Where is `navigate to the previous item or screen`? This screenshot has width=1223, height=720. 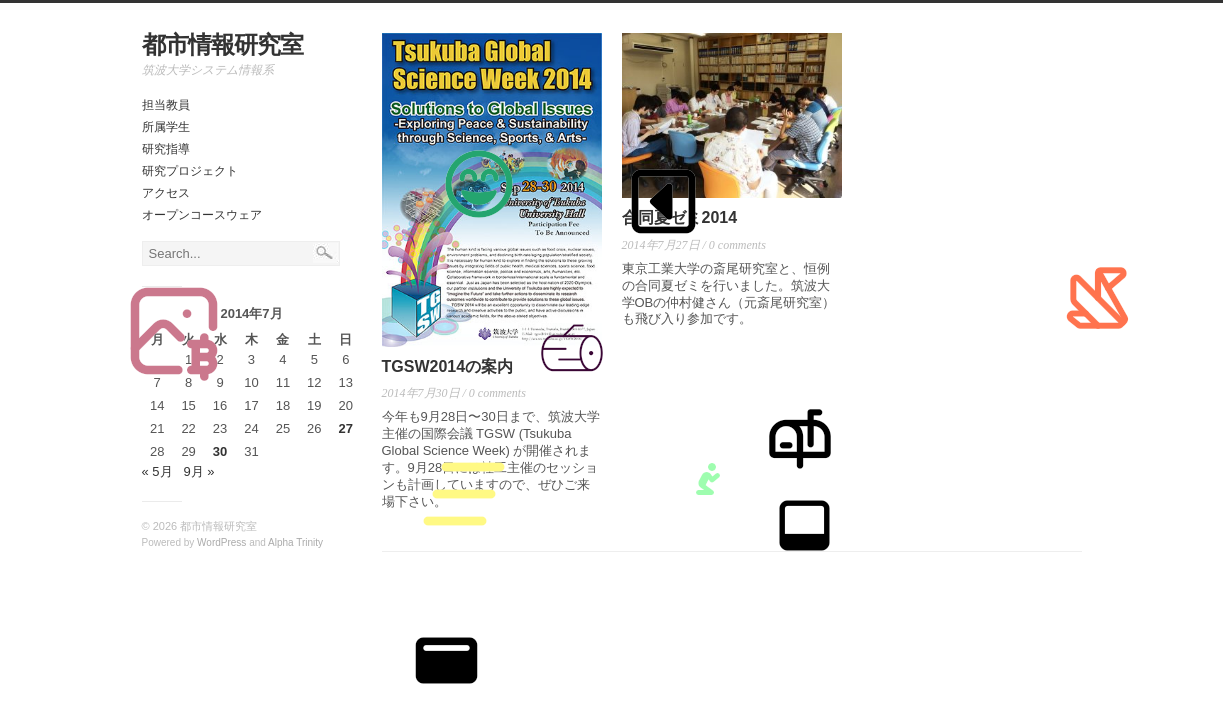 navigate to the previous item or screen is located at coordinates (663, 201).